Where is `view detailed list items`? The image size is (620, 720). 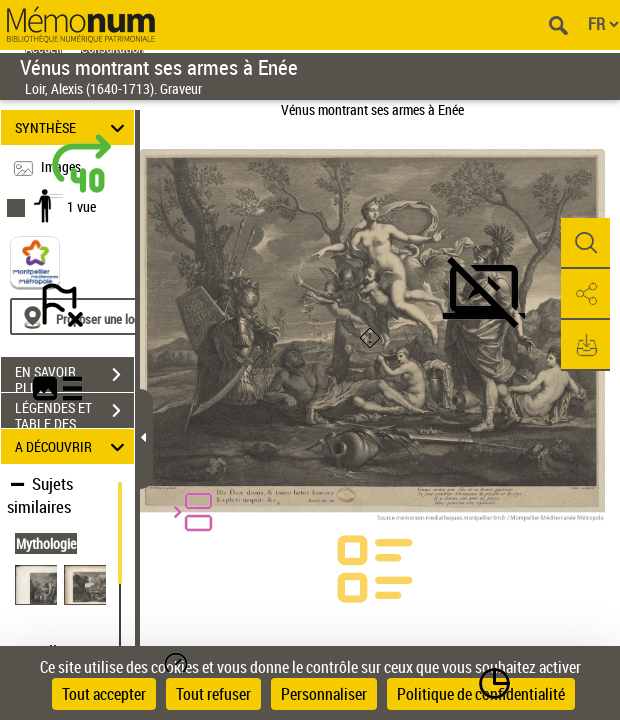 view detailed list items is located at coordinates (375, 569).